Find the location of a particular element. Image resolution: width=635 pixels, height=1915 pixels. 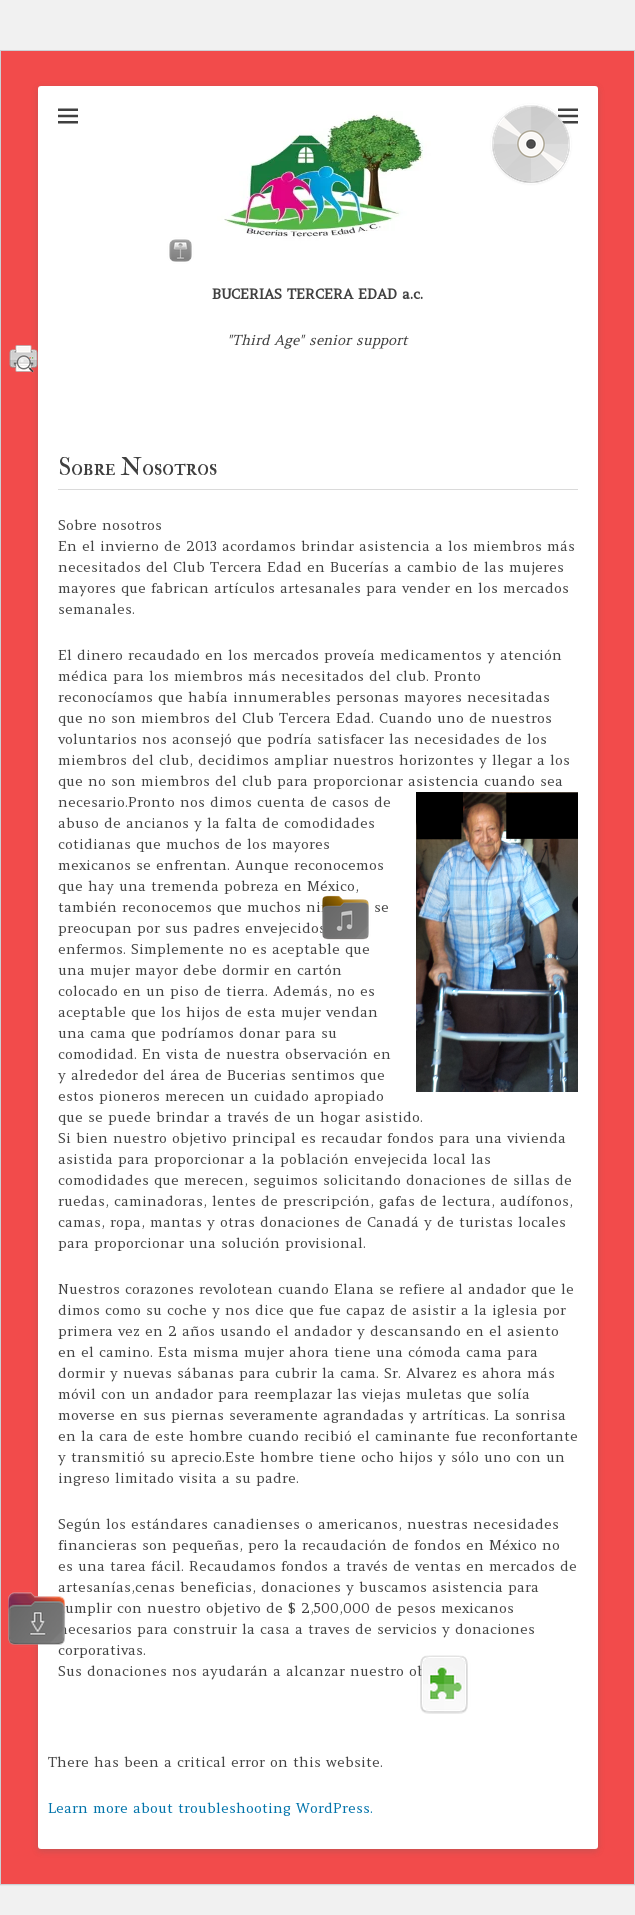

open Keynote to create or edit presentations is located at coordinates (180, 250).